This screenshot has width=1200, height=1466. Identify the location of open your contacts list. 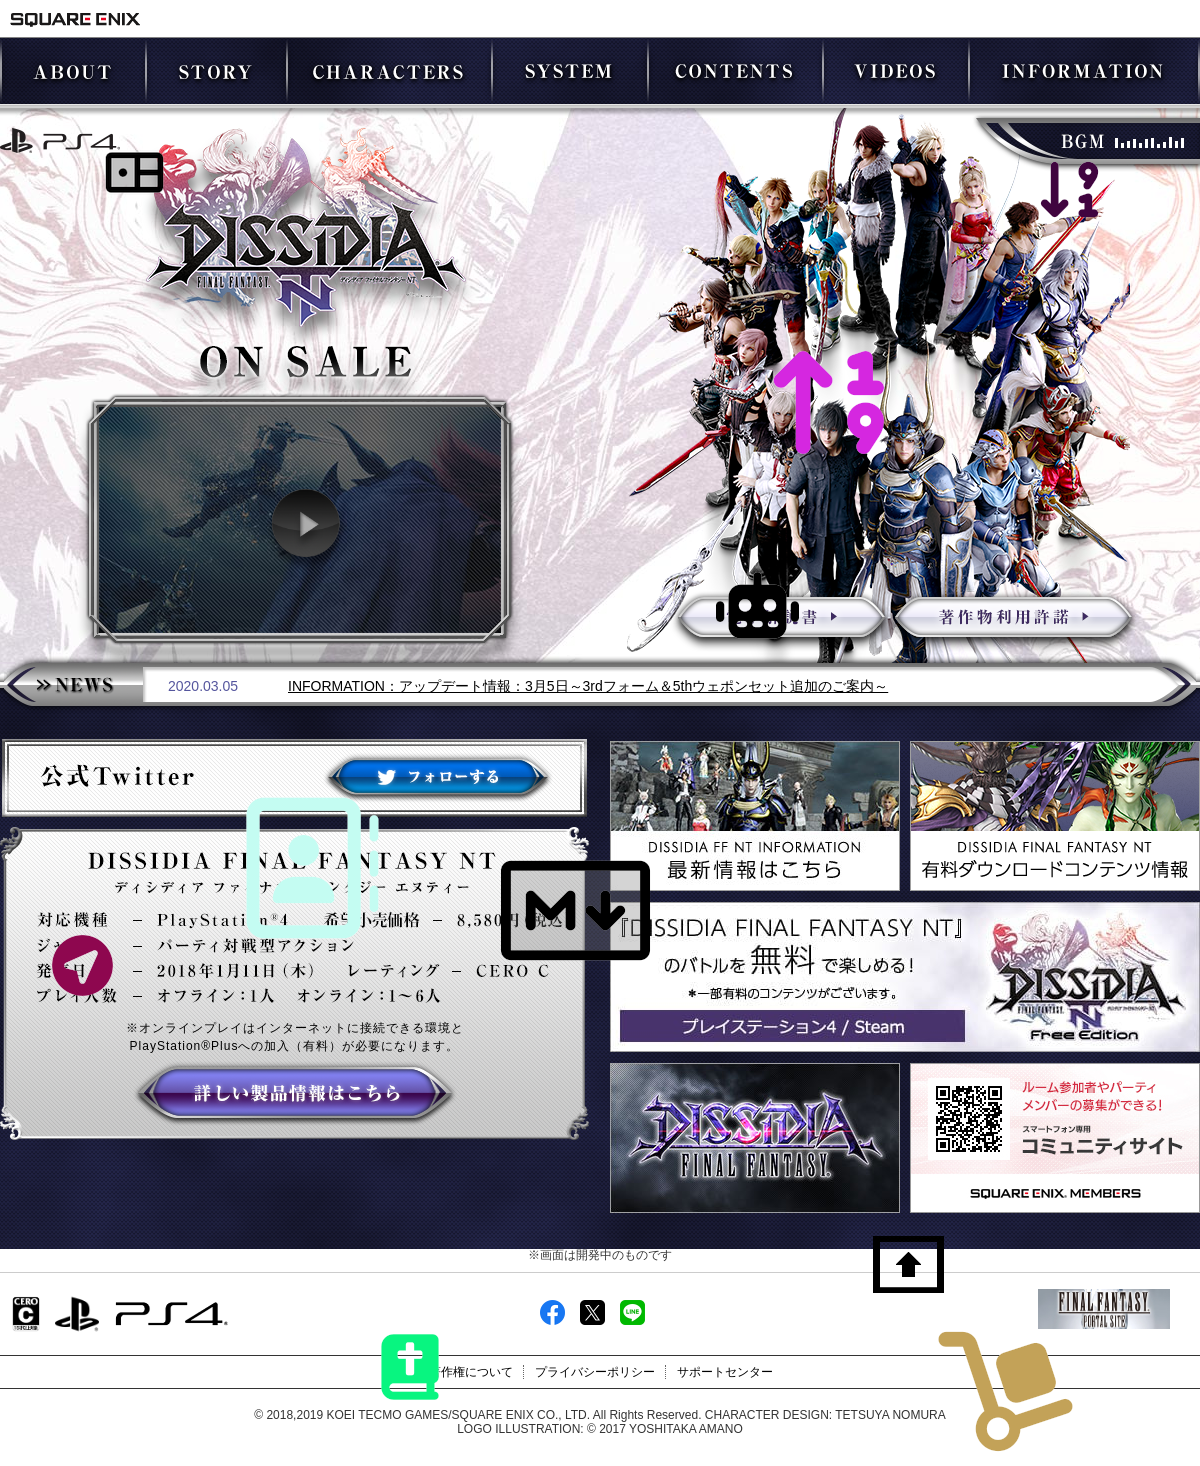
(308, 868).